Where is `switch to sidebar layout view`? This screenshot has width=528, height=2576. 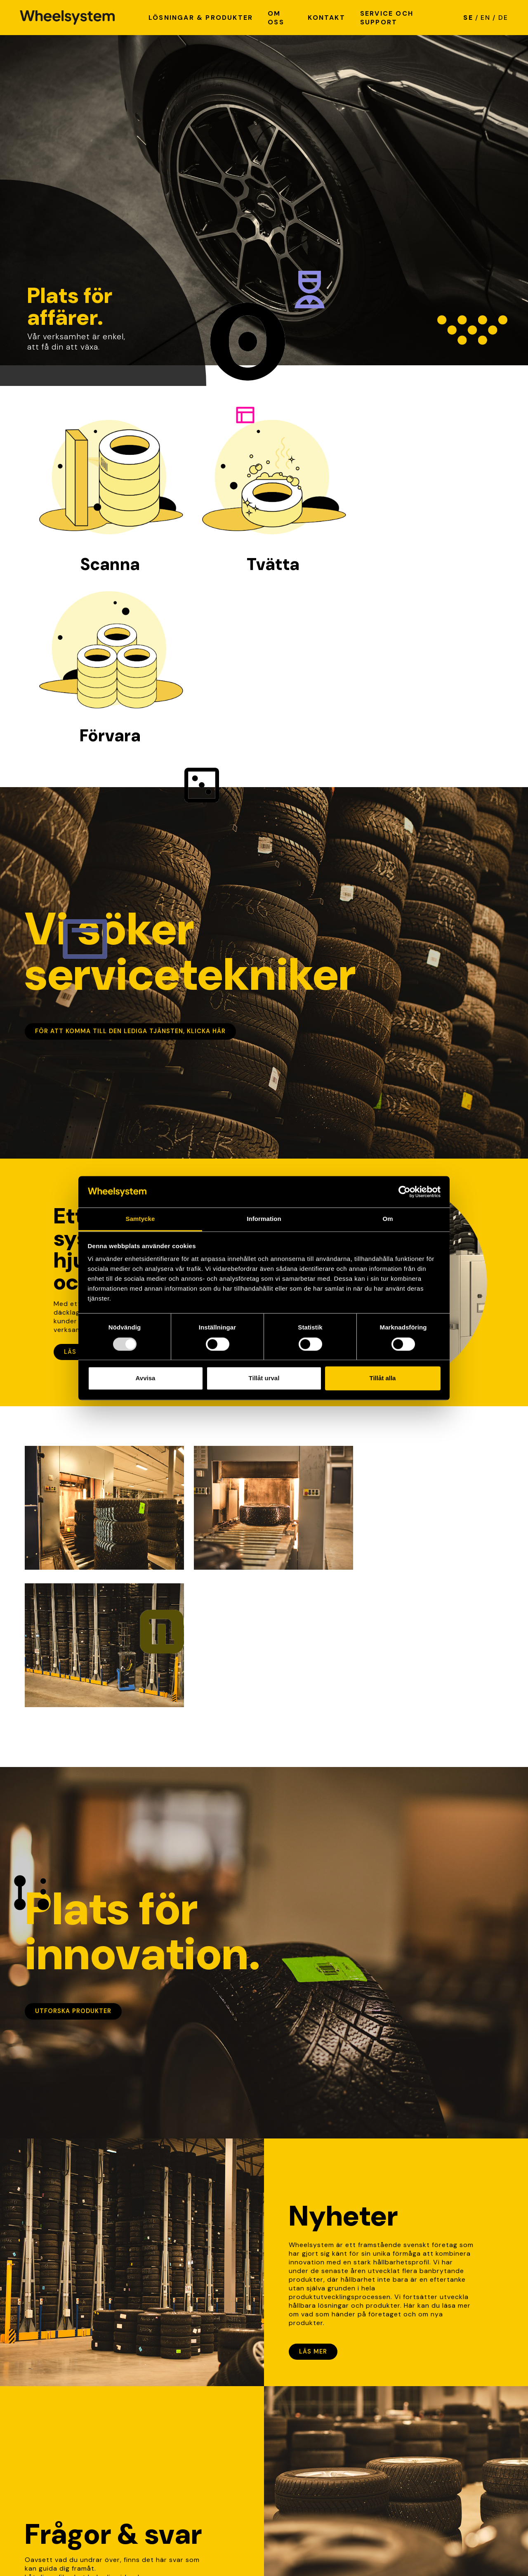
switch to sidebar layout view is located at coordinates (245, 415).